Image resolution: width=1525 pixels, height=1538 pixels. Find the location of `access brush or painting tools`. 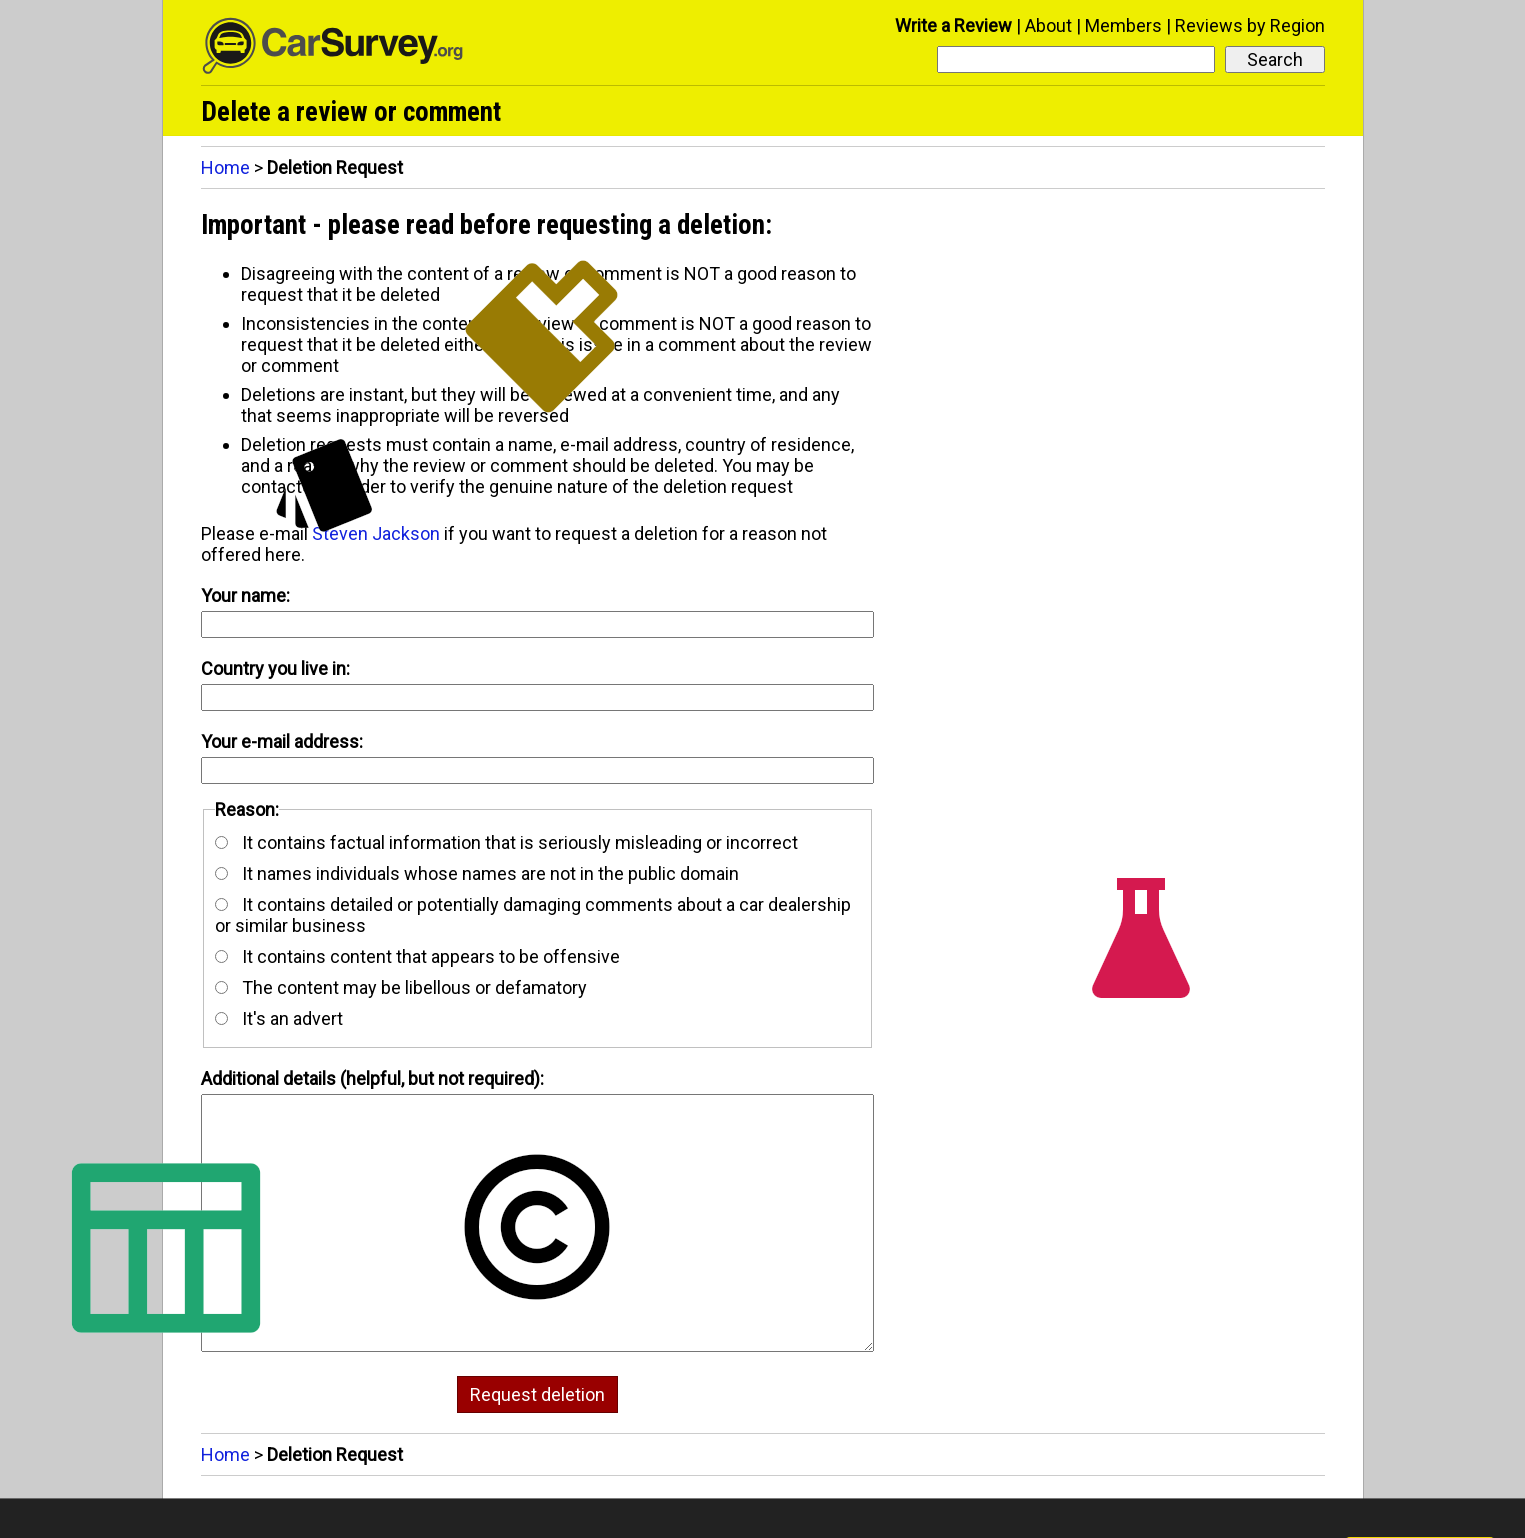

access brush or painting tools is located at coordinates (546, 332).